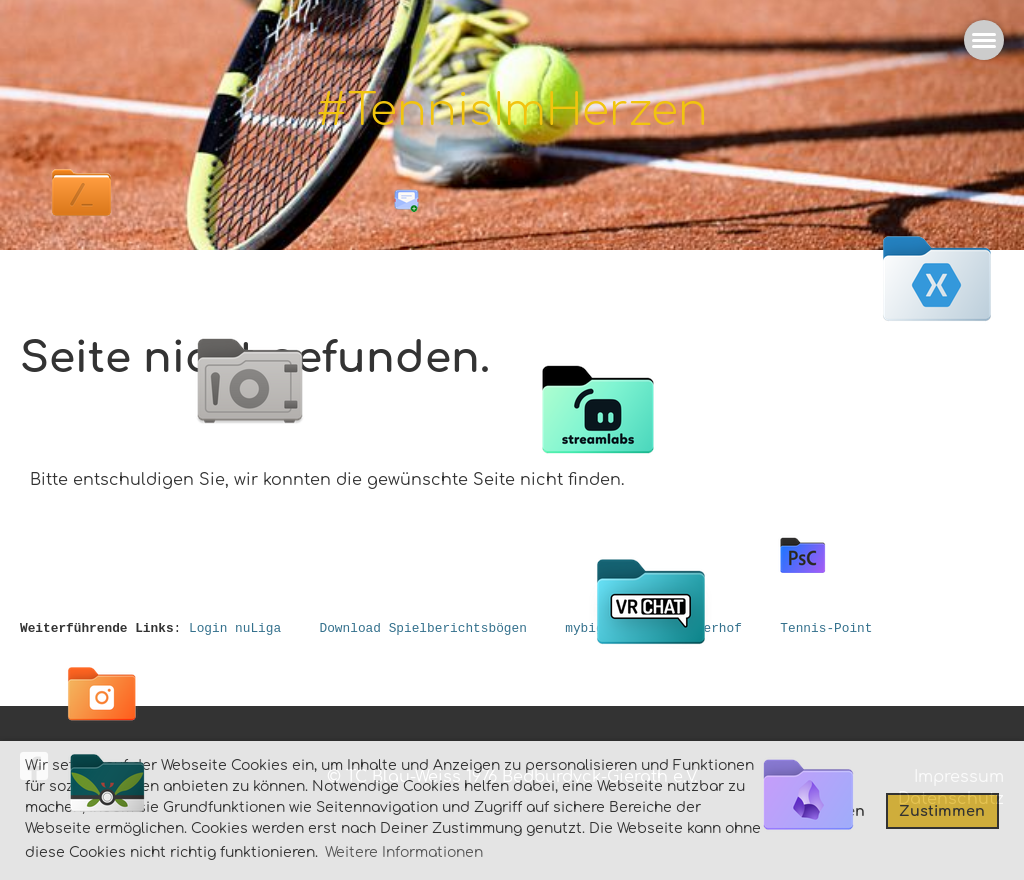  What do you see at coordinates (101, 695) in the screenshot?
I see `open 4K Stogram downloads folder` at bounding box center [101, 695].